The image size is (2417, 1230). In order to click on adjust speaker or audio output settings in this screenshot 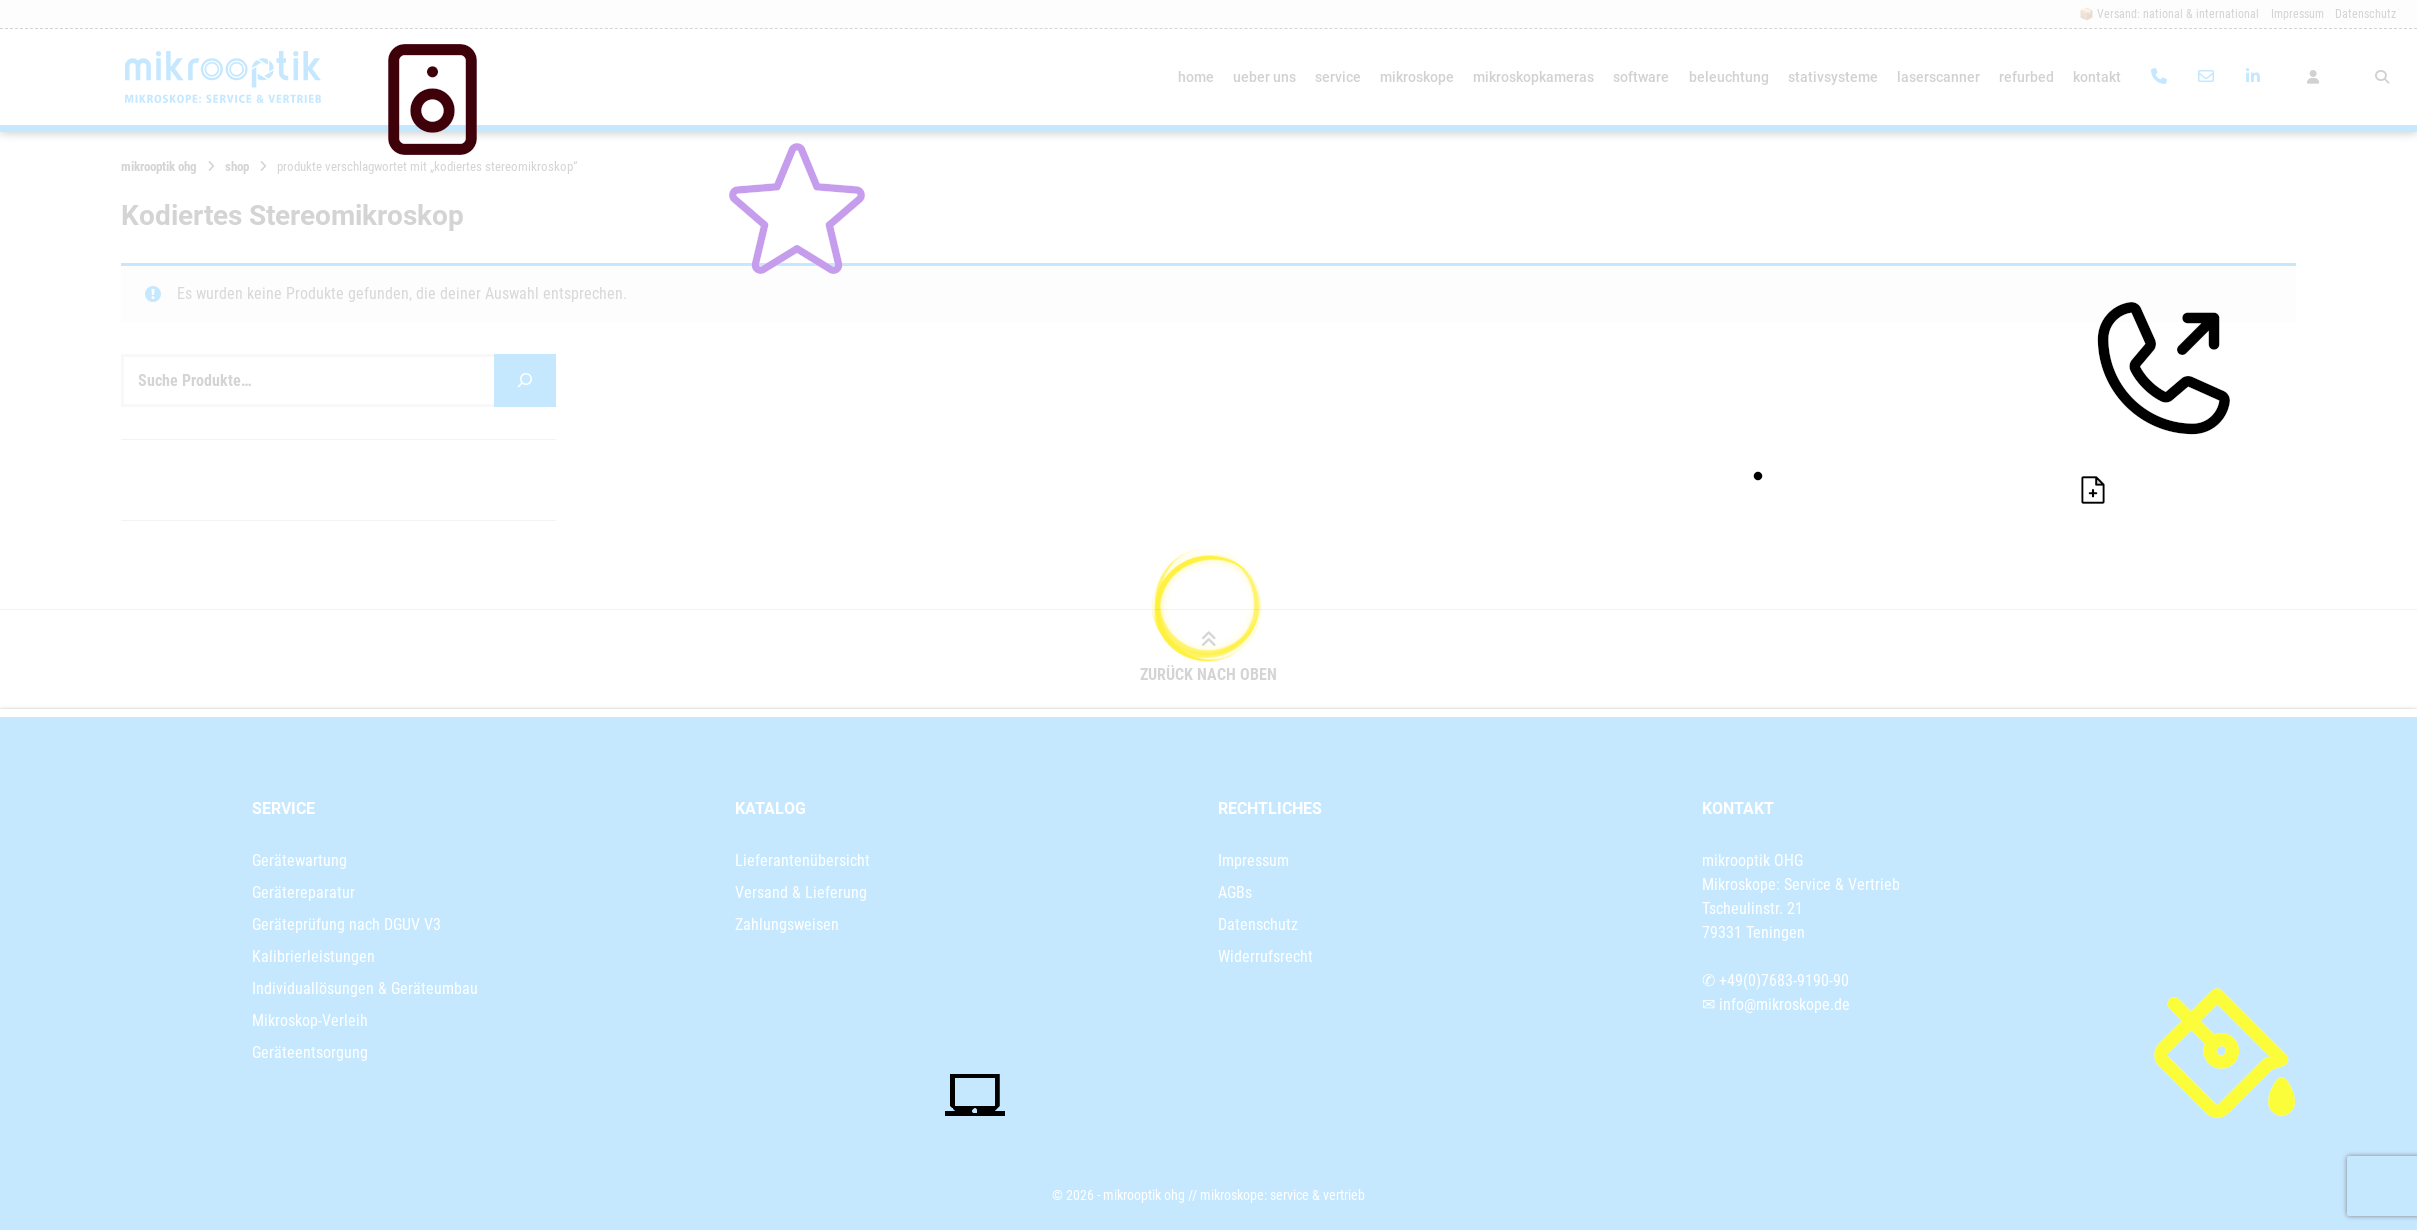, I will do `click(432, 99)`.